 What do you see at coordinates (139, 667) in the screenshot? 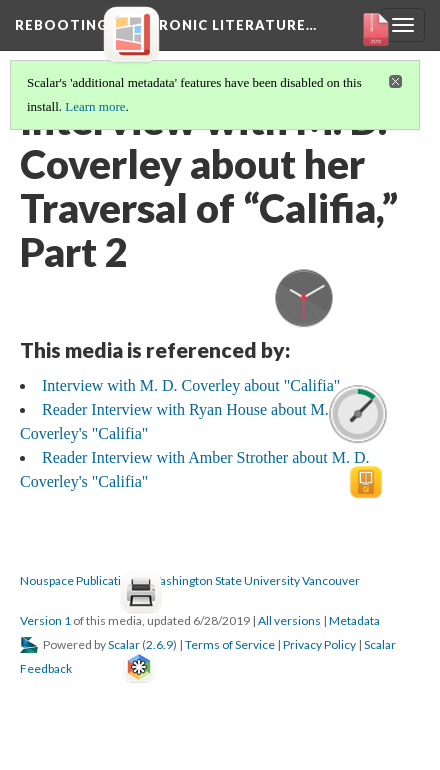
I see `open boxy svg vector graphics editor` at bounding box center [139, 667].